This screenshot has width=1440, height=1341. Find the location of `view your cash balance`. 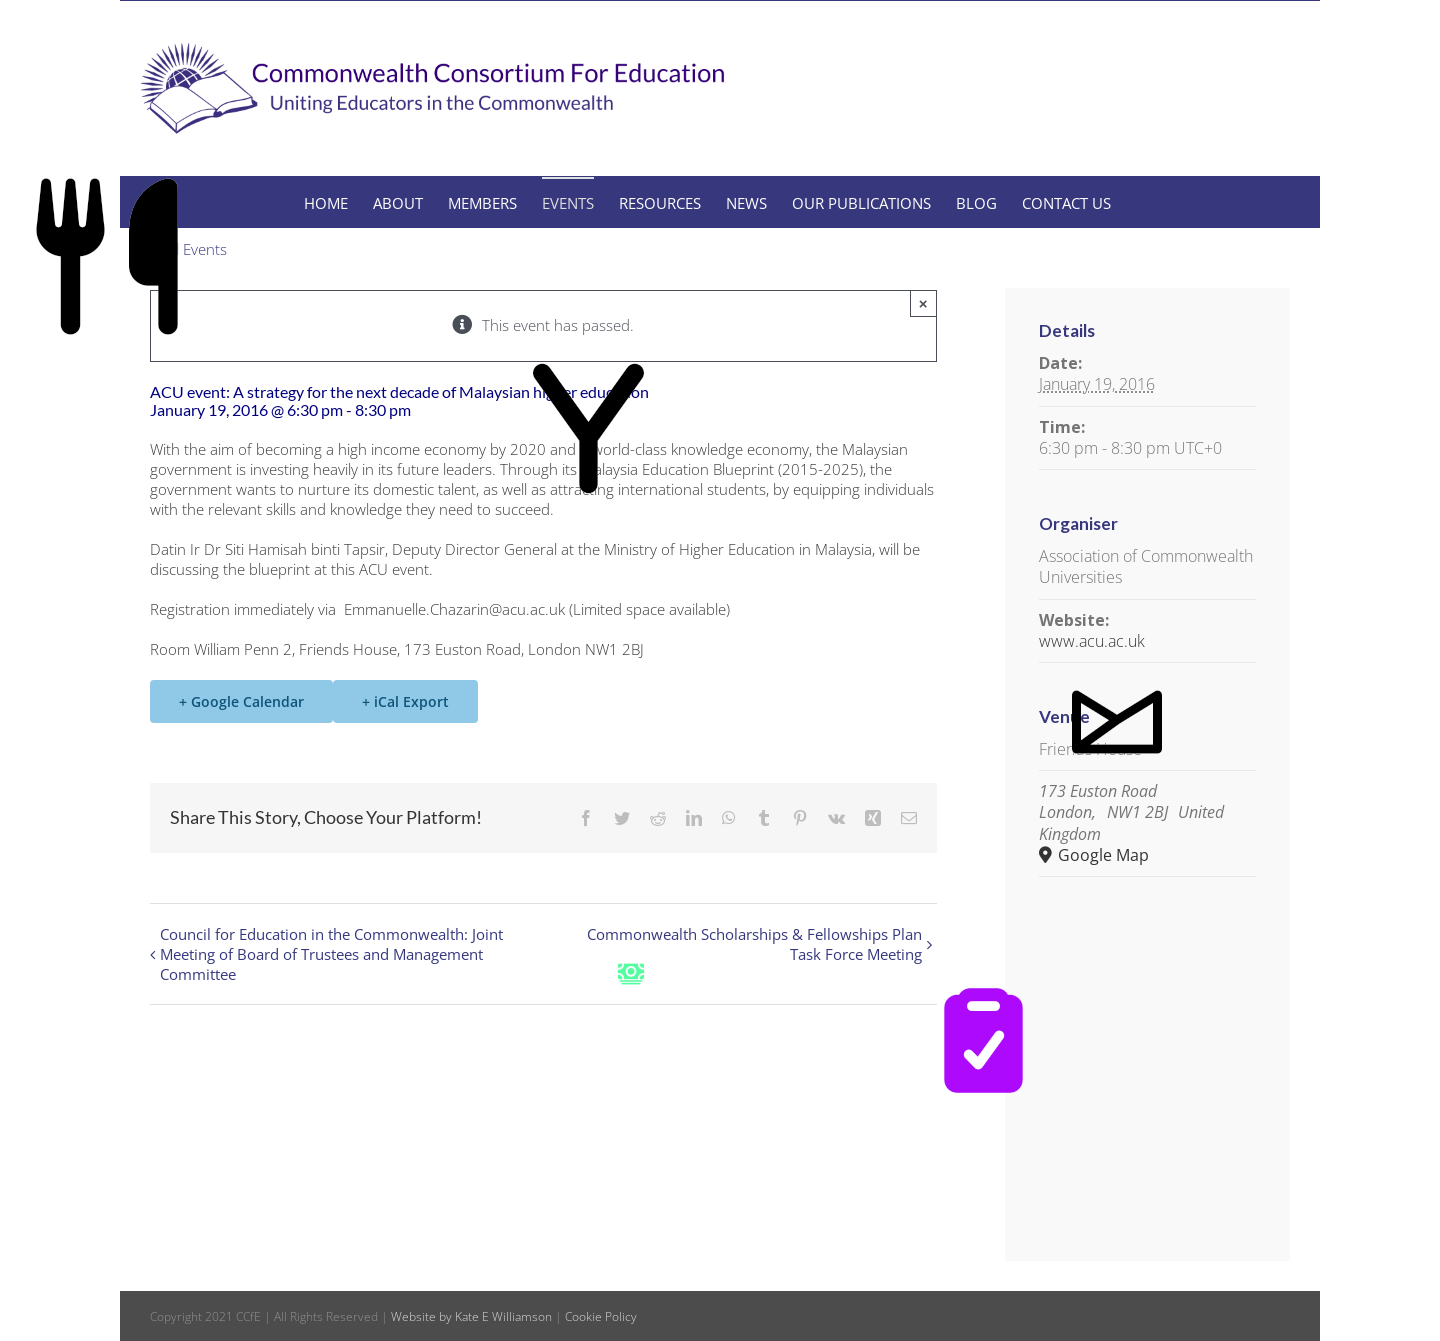

view your cash balance is located at coordinates (631, 974).